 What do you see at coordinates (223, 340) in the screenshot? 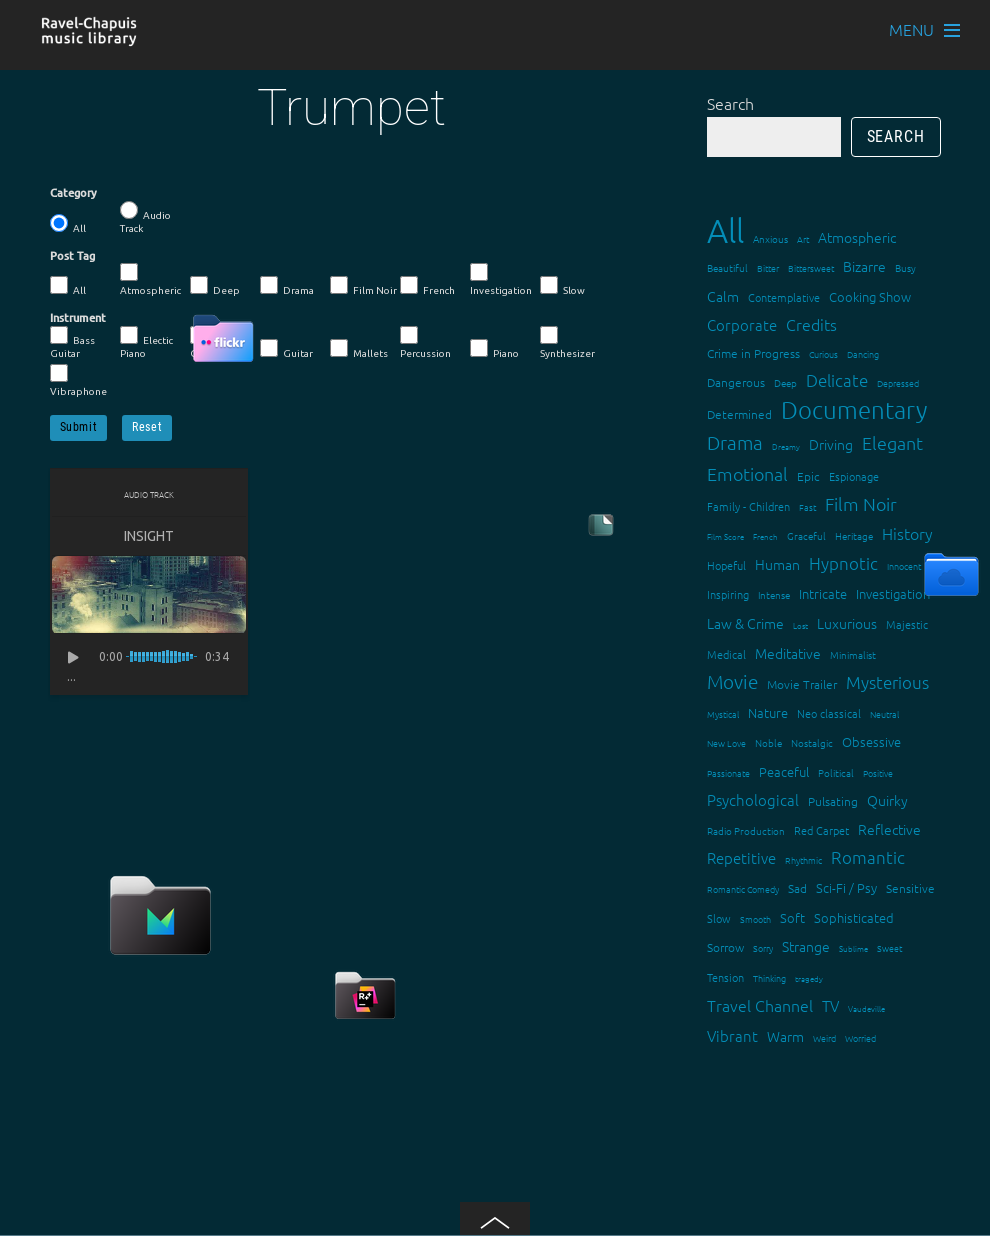
I see `open folder containing flickr downloads or exports` at bounding box center [223, 340].